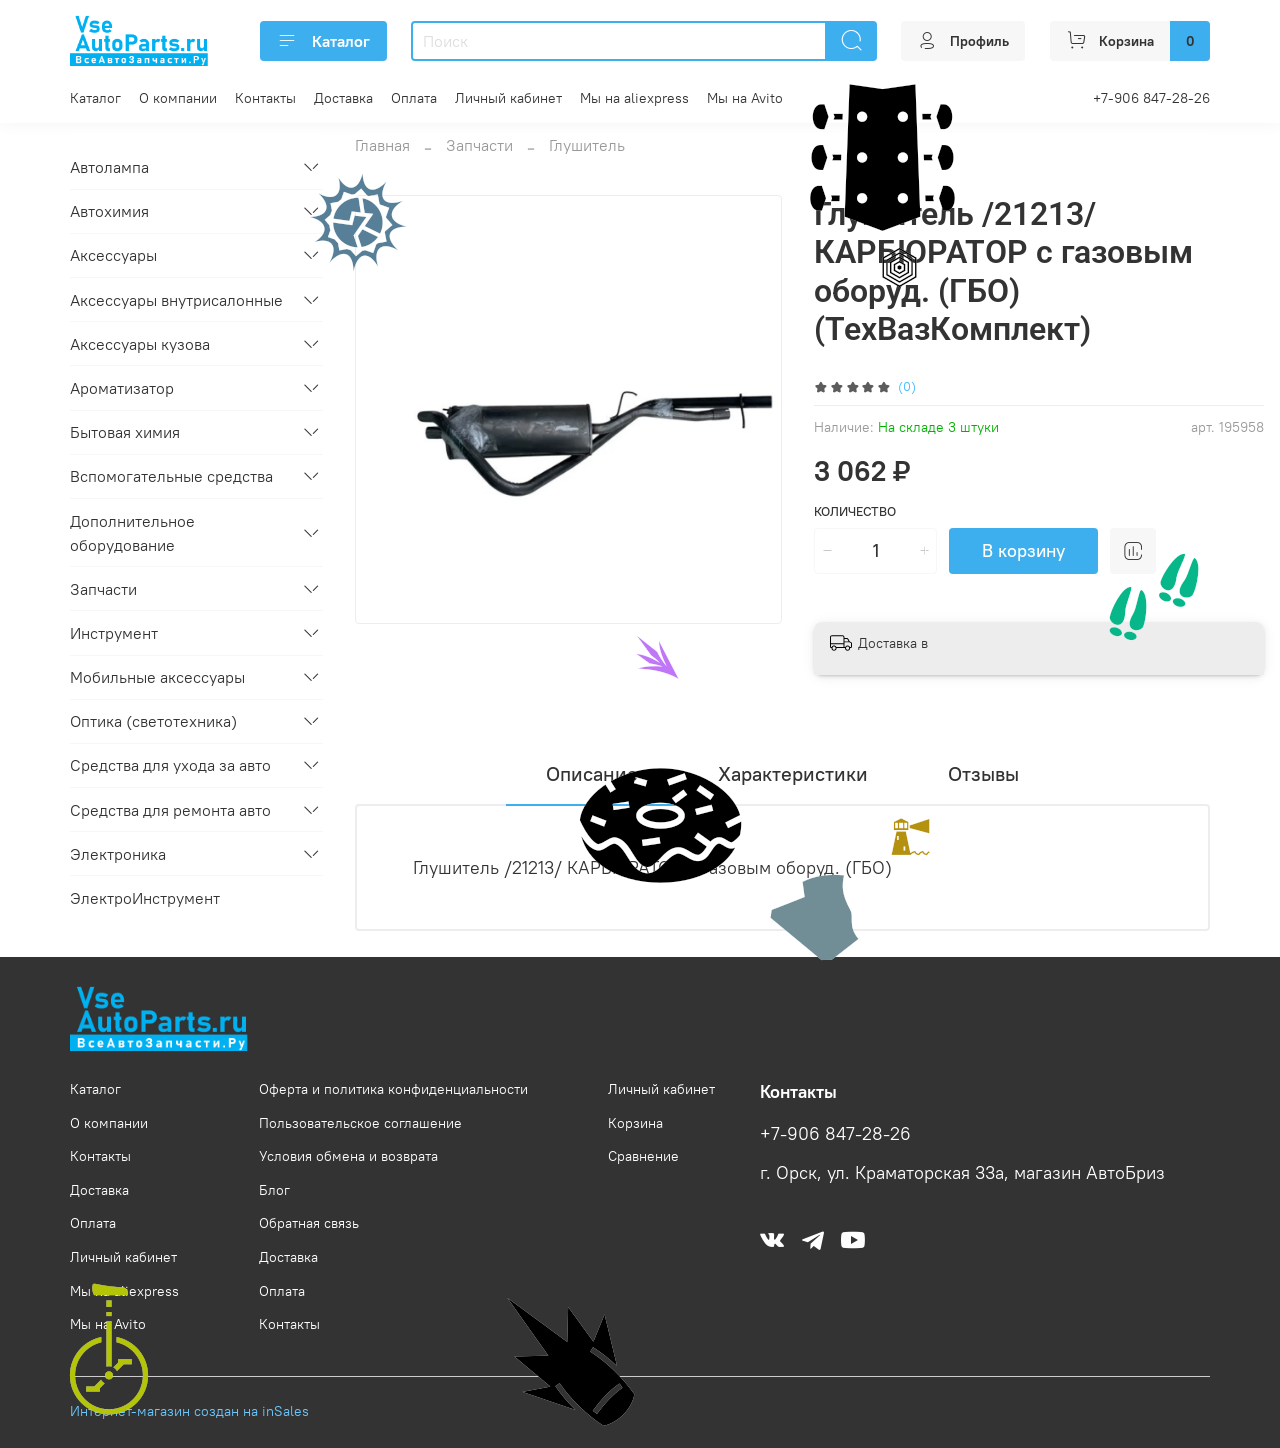 The width and height of the screenshot is (1280, 1448). What do you see at coordinates (657, 657) in the screenshot?
I see `equip or select paper arrows as ammunition` at bounding box center [657, 657].